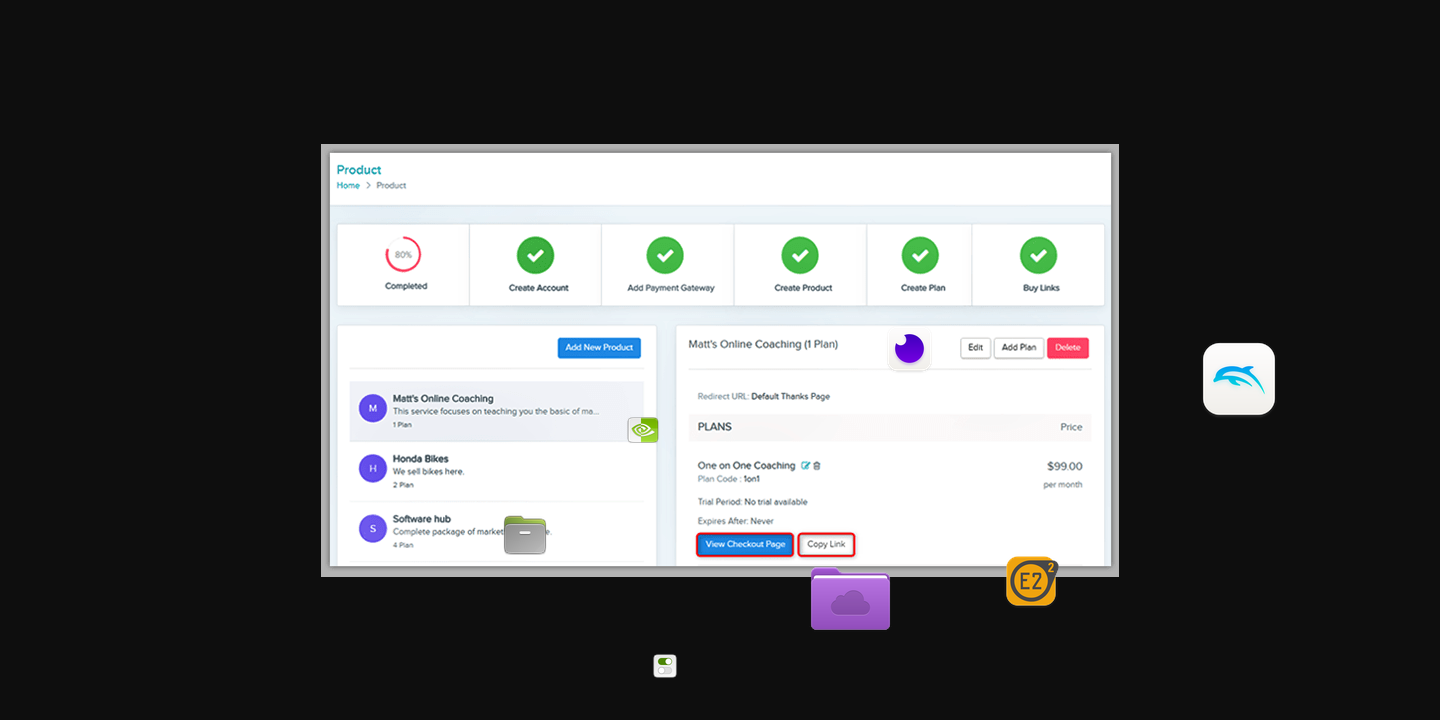 The image size is (1440, 720). I want to click on open insomnia api client, so click(909, 348).